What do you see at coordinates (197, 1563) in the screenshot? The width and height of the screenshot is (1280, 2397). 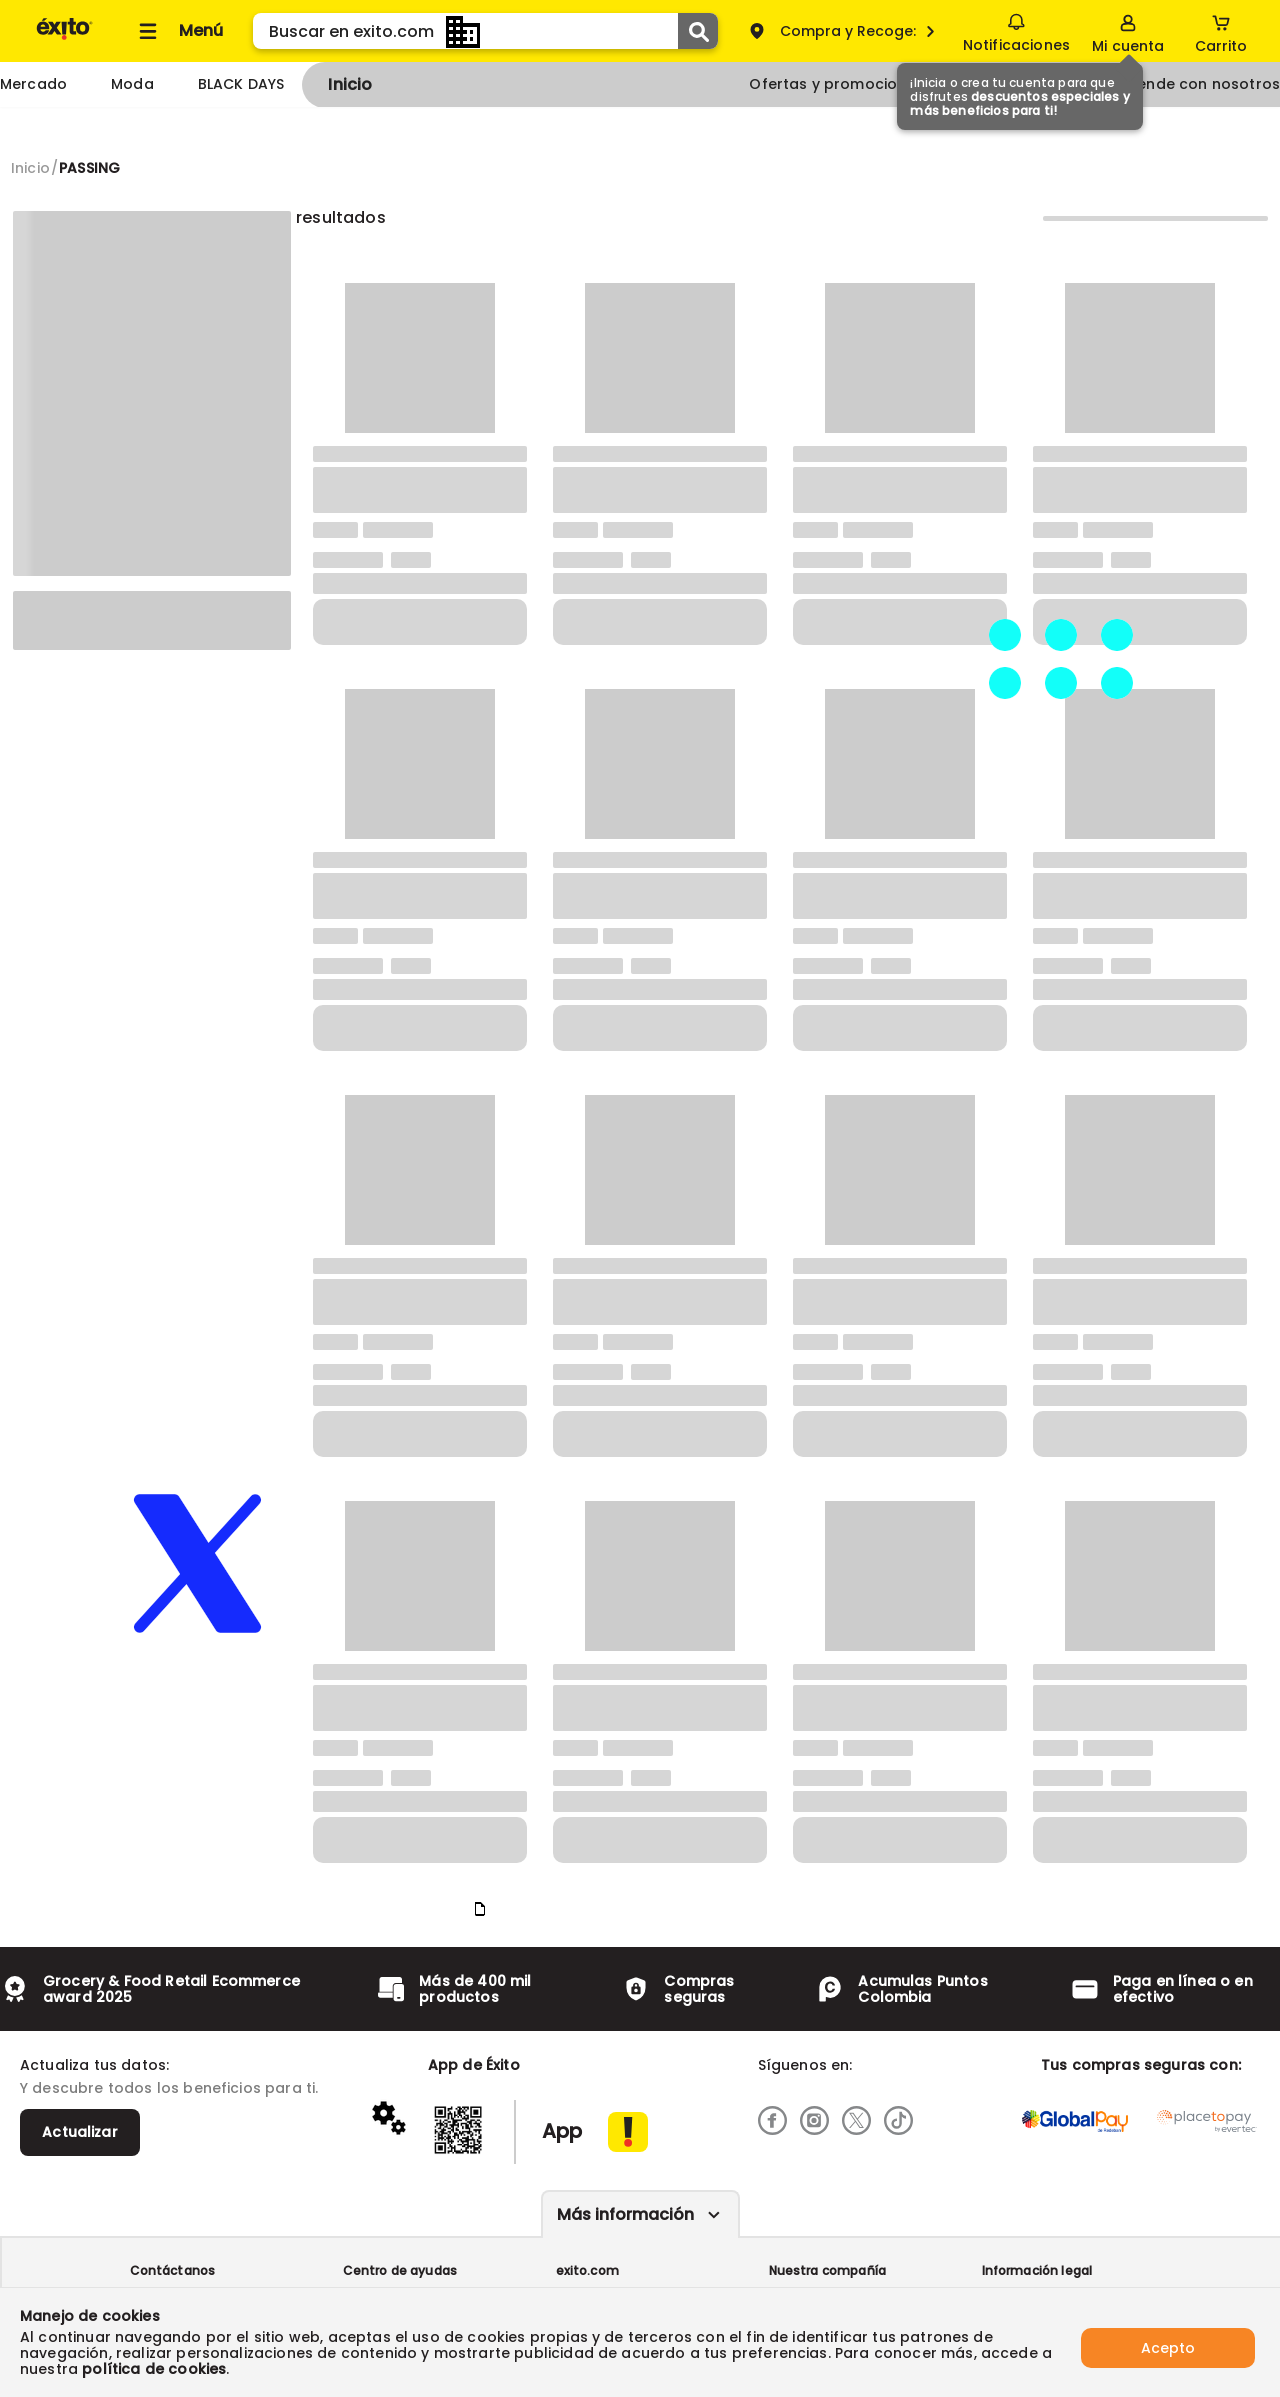 I see `open the X (formerly Twitter) app` at bounding box center [197, 1563].